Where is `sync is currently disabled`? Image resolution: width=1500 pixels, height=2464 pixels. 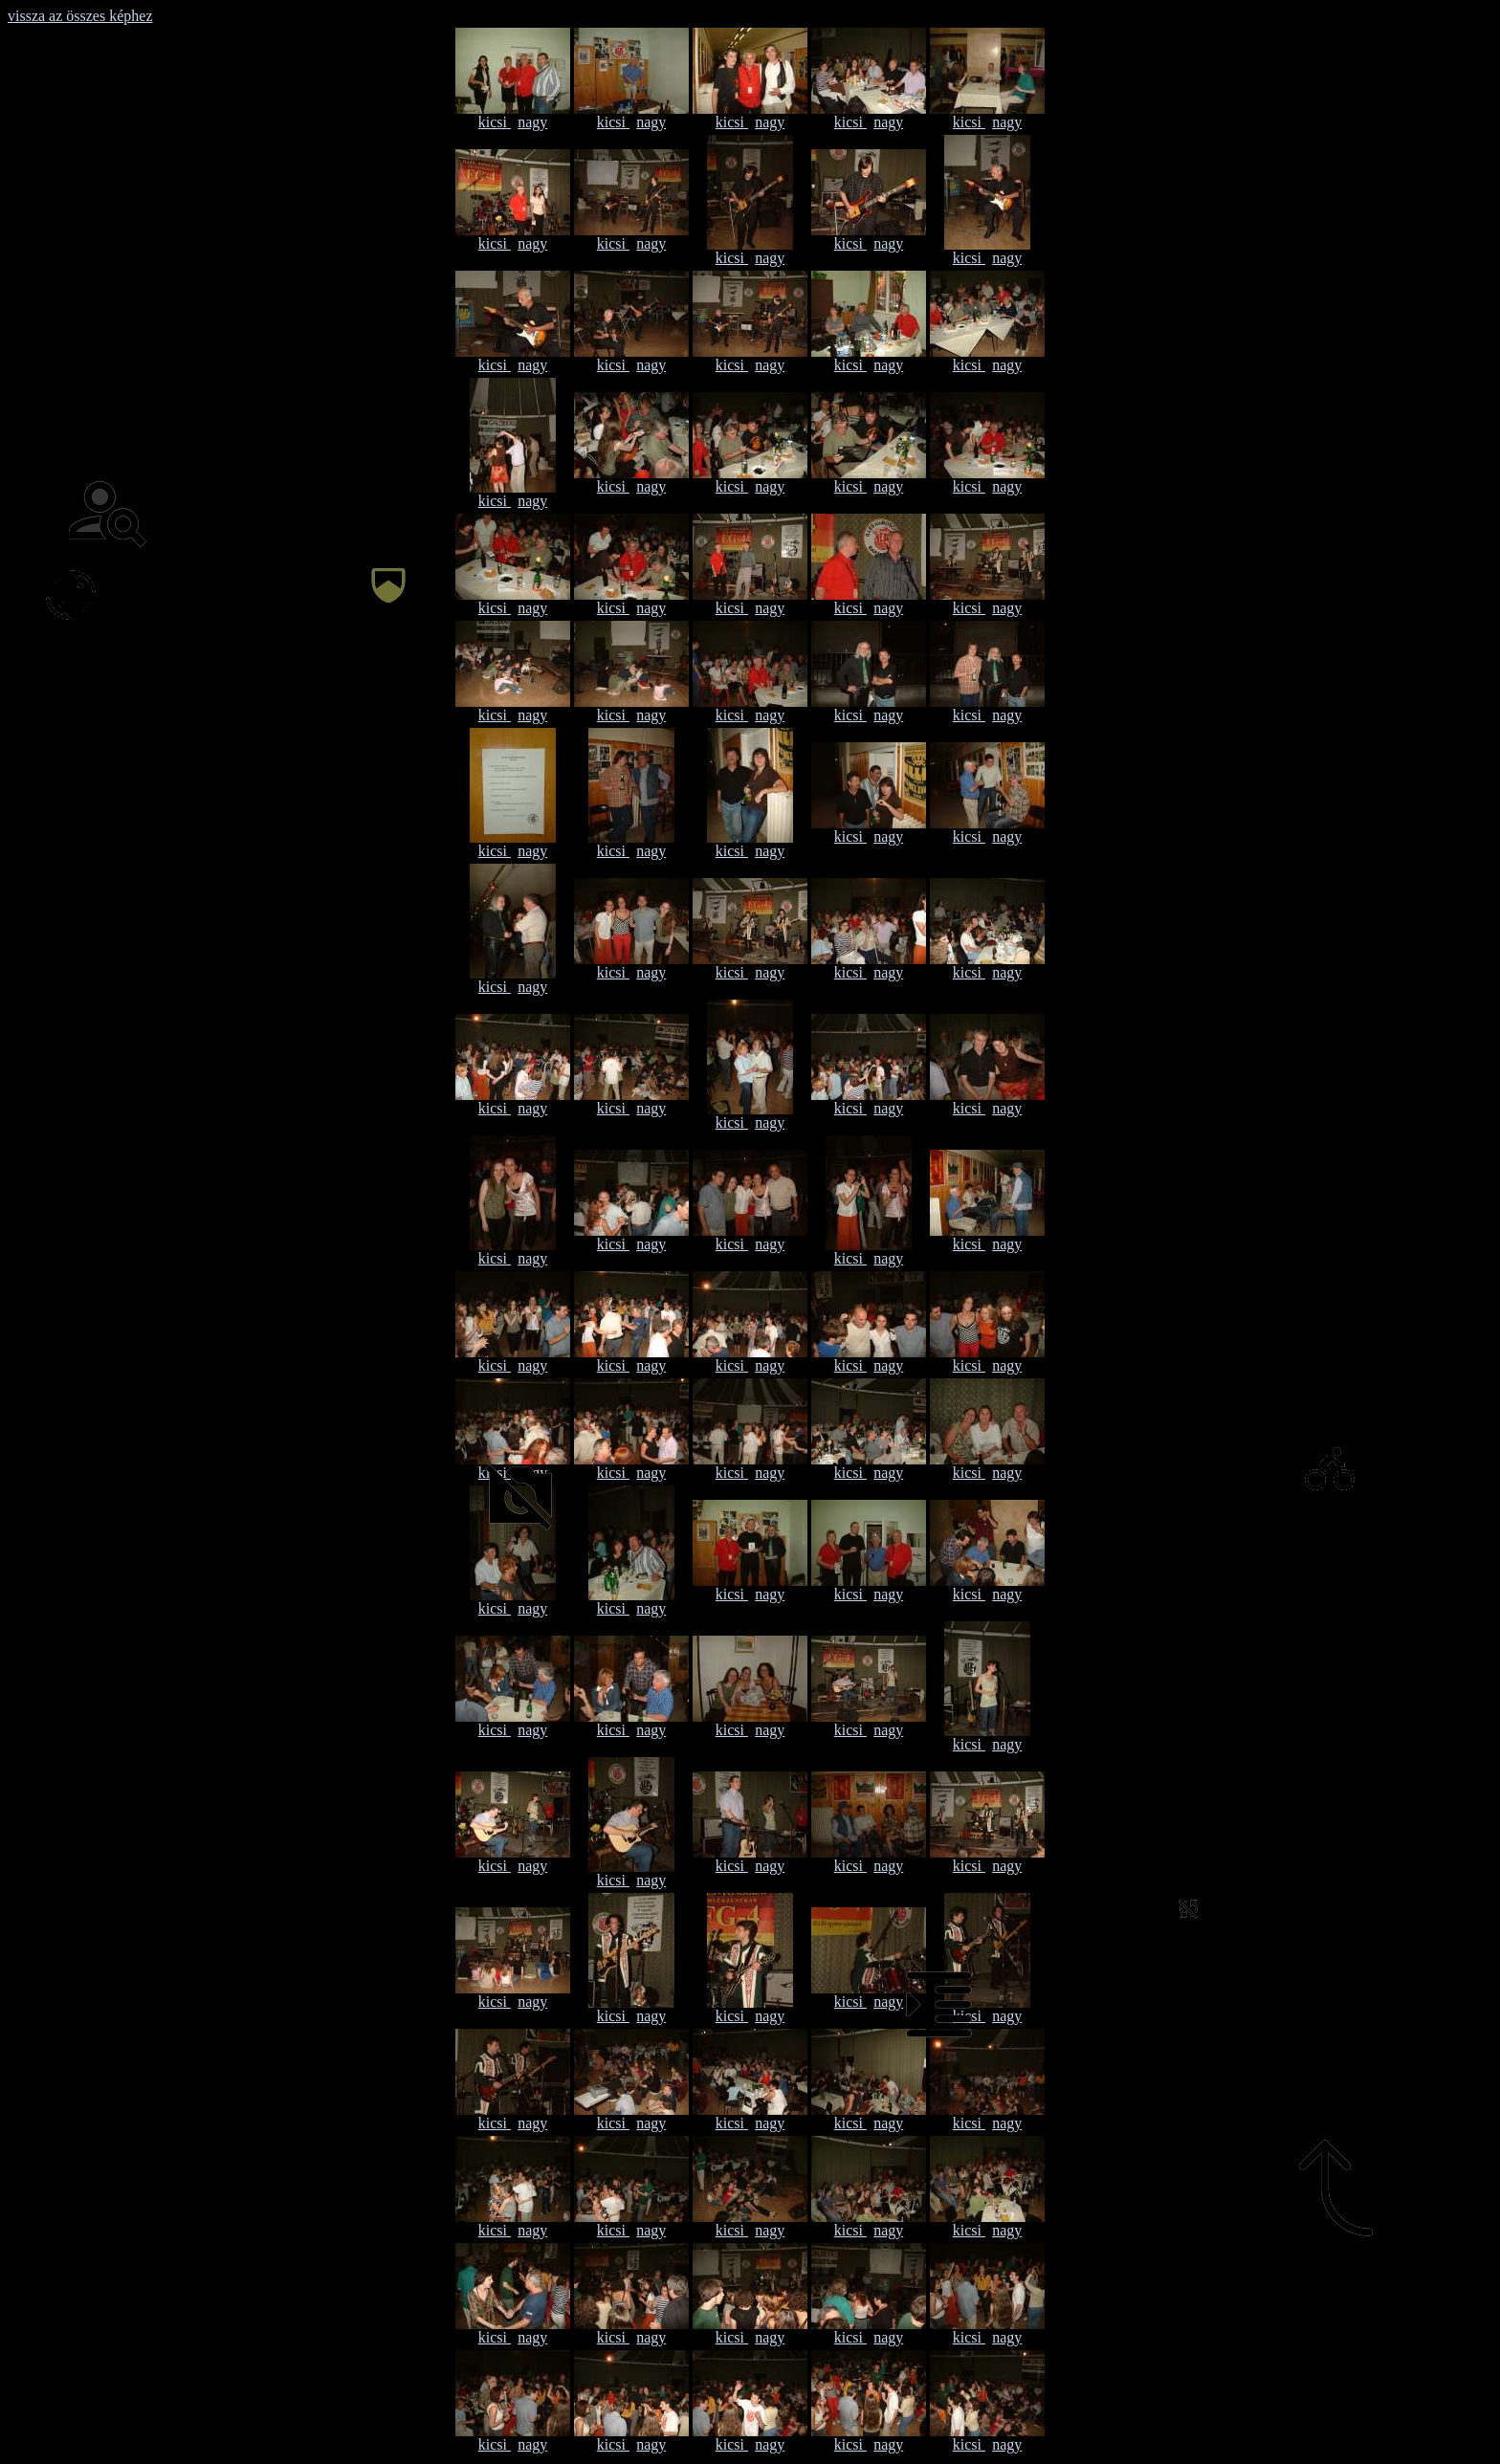 sync is currently disabled is located at coordinates (1188, 1908).